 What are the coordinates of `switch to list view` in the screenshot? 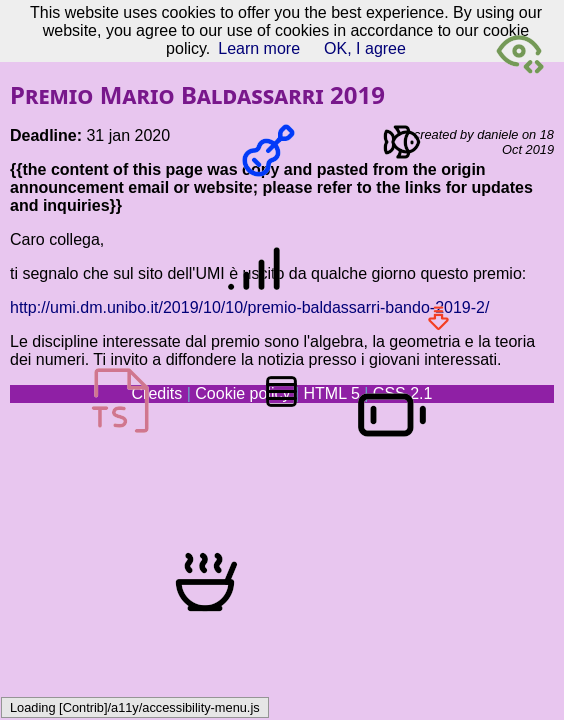 It's located at (281, 391).